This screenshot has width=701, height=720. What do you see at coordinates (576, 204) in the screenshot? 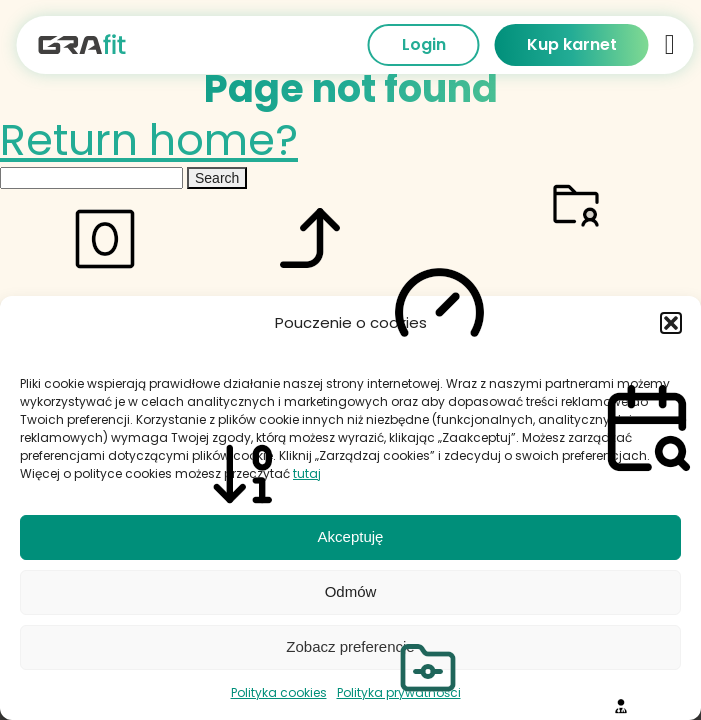
I see `access user-specific files` at bounding box center [576, 204].